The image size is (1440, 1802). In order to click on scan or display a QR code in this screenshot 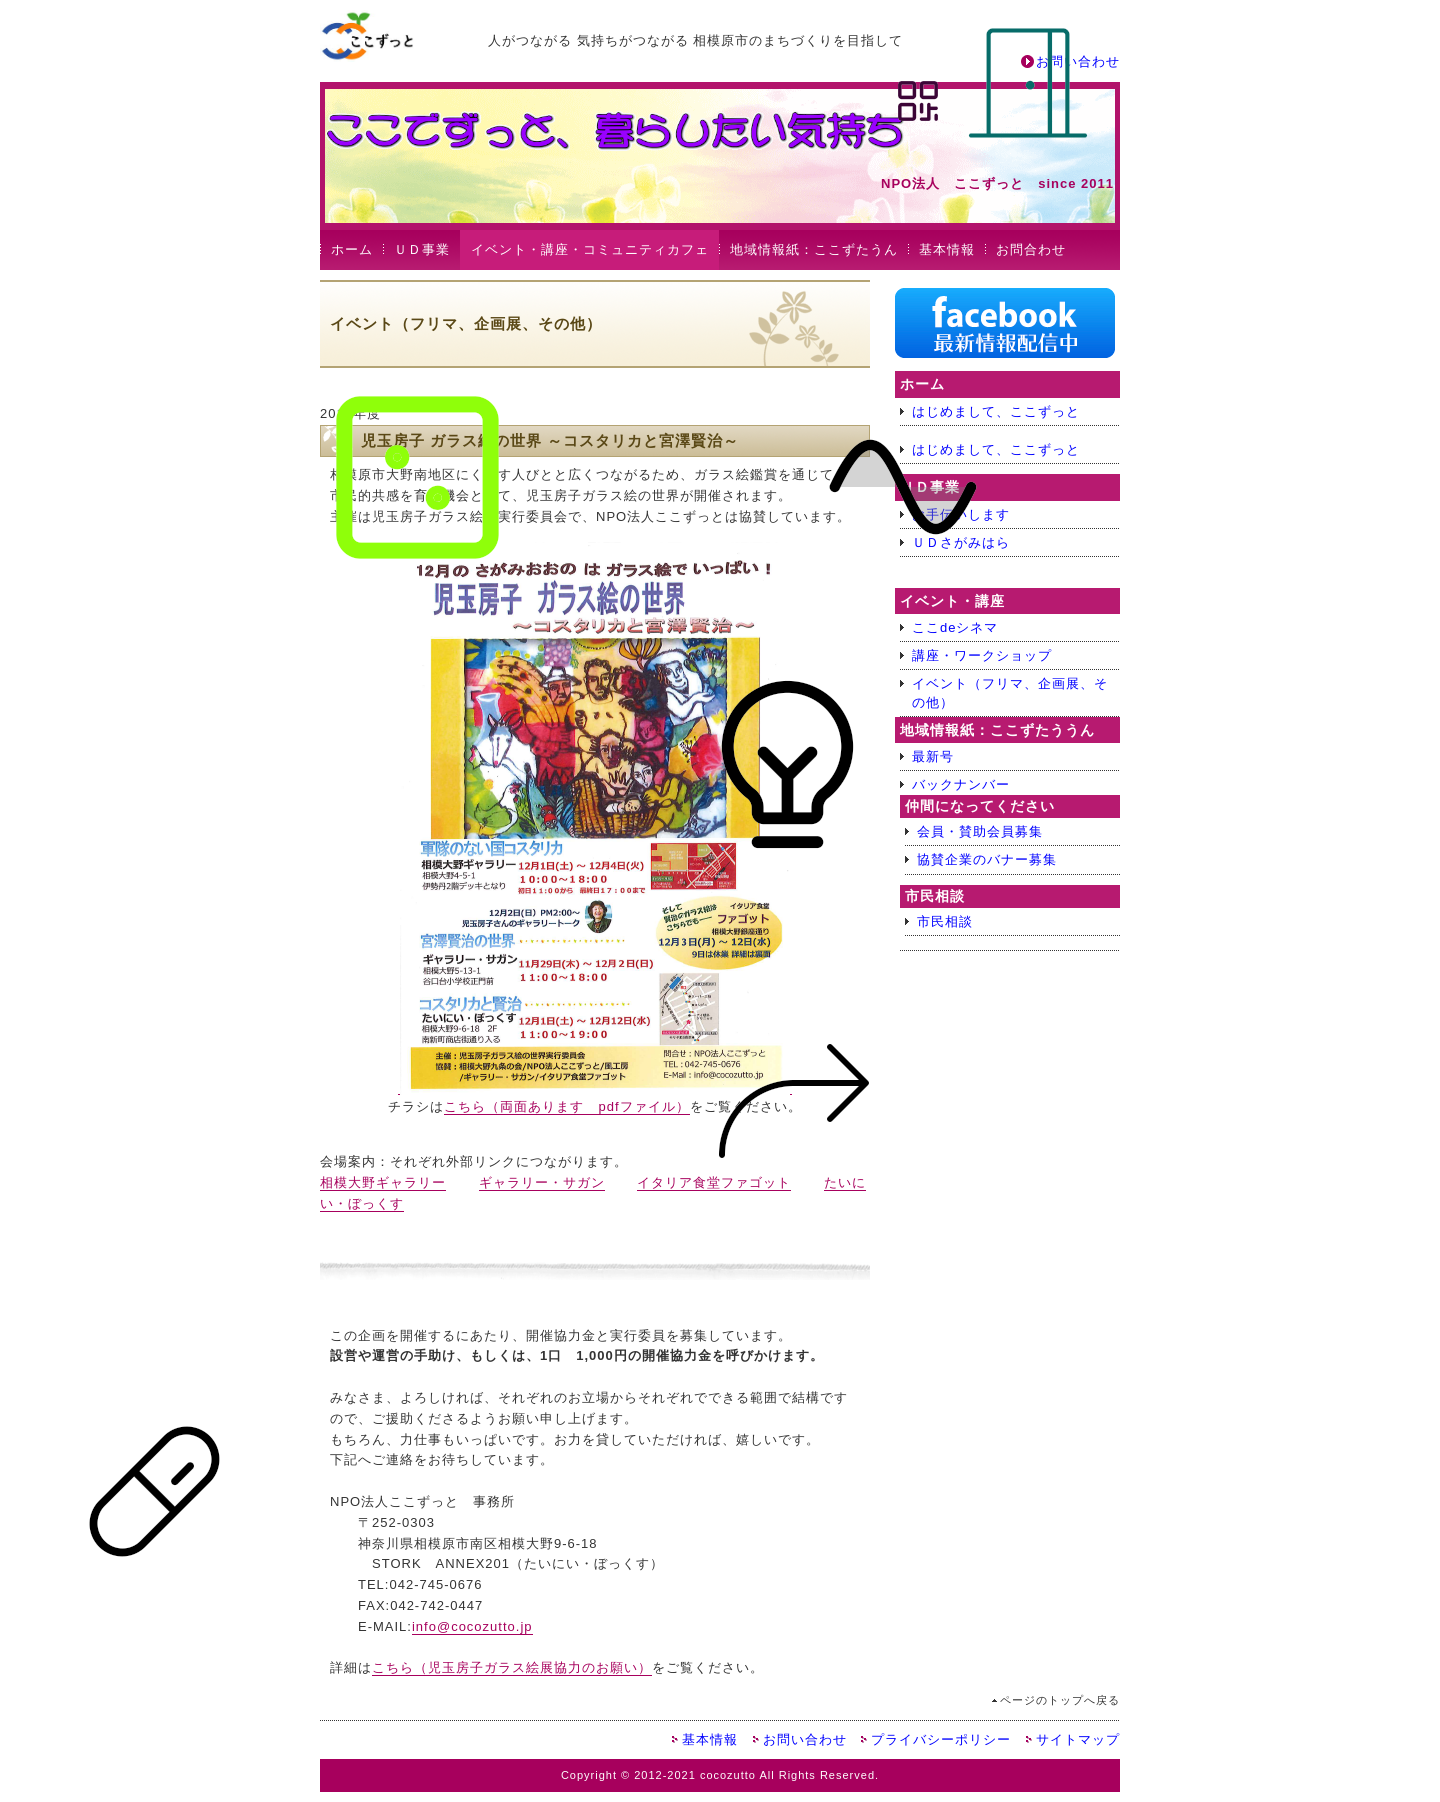, I will do `click(918, 101)`.